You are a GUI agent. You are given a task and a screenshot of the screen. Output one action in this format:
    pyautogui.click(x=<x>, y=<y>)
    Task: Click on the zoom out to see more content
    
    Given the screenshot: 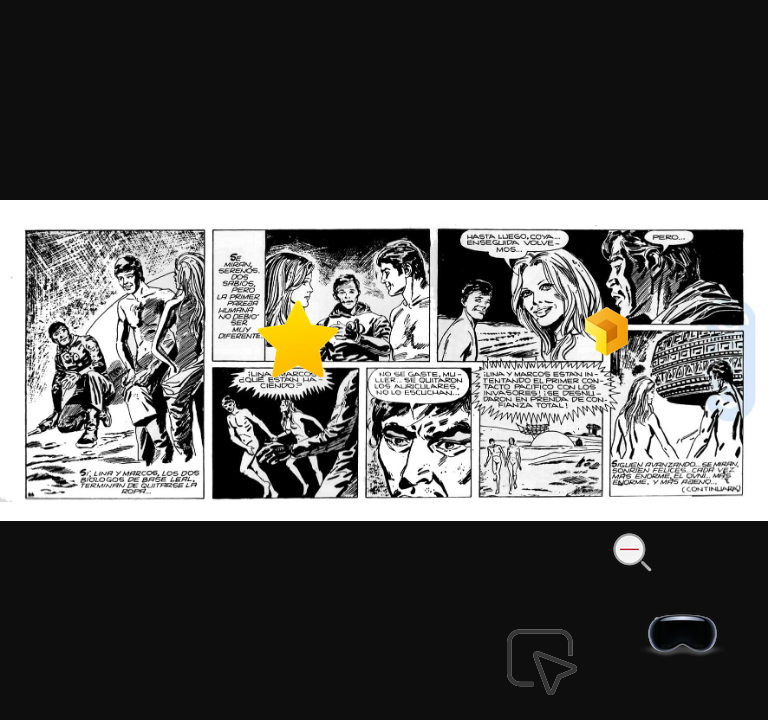 What is the action you would take?
    pyautogui.click(x=632, y=552)
    